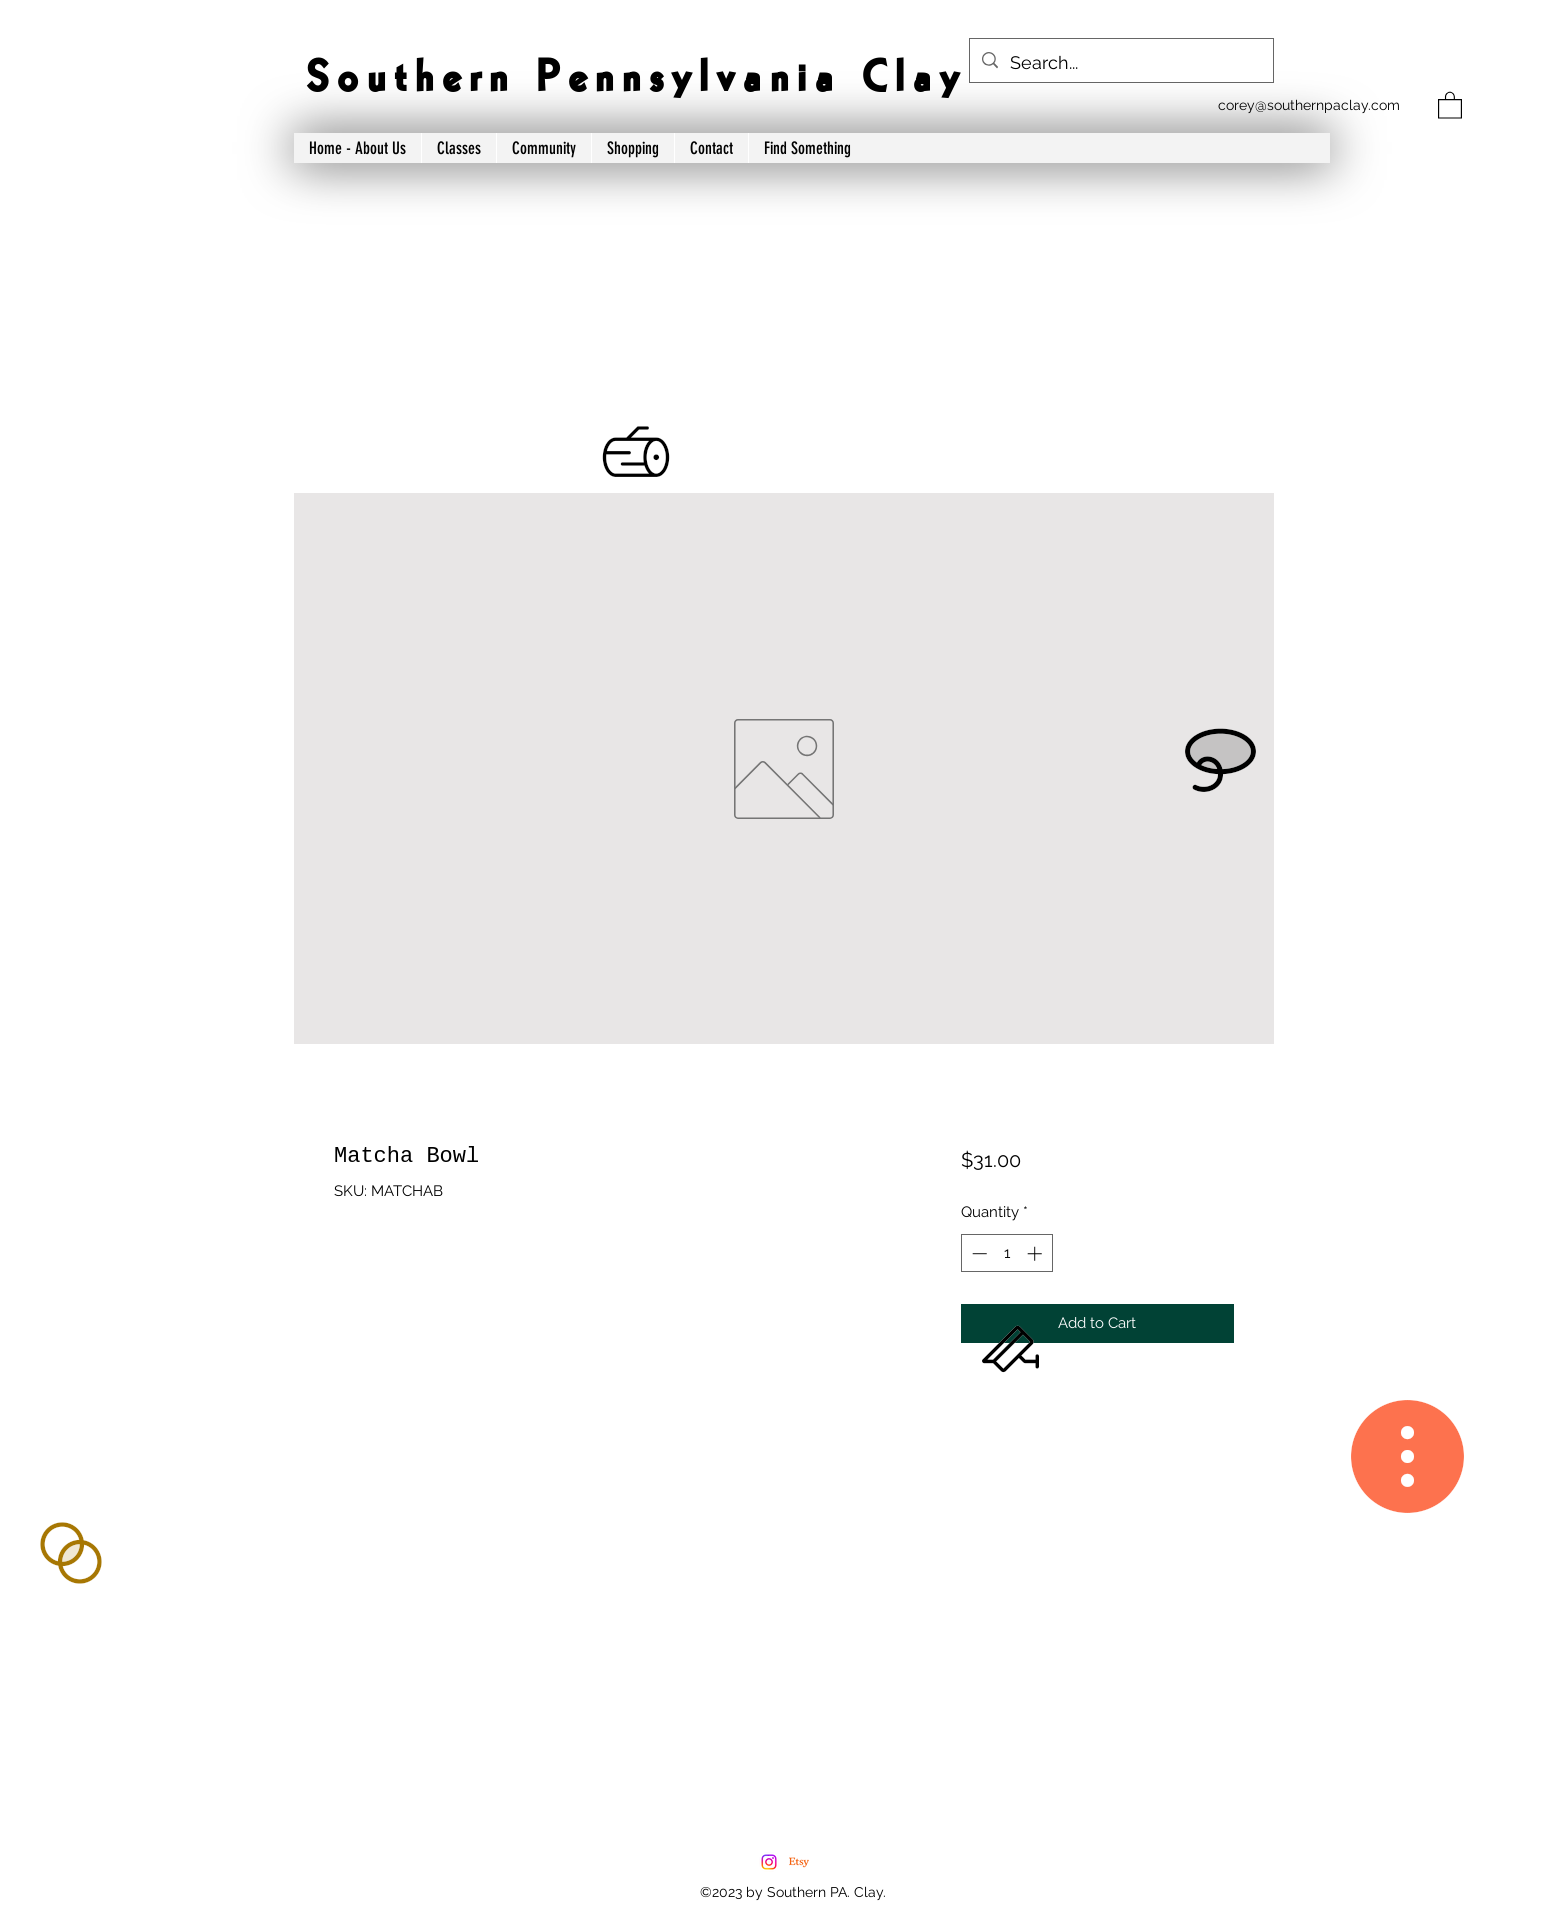 This screenshot has width=1568, height=1906. Describe the element at coordinates (1010, 1352) in the screenshot. I see `access security camera settings` at that location.